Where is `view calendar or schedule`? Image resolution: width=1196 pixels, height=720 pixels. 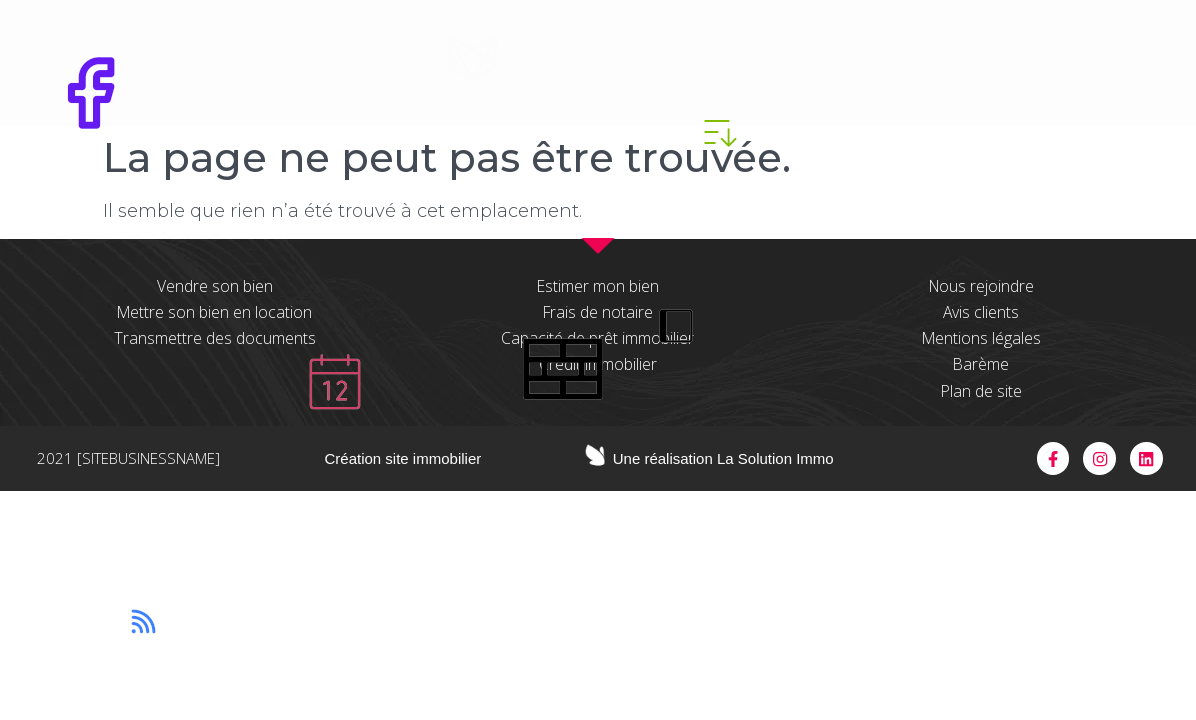
view calendar or schedule is located at coordinates (335, 384).